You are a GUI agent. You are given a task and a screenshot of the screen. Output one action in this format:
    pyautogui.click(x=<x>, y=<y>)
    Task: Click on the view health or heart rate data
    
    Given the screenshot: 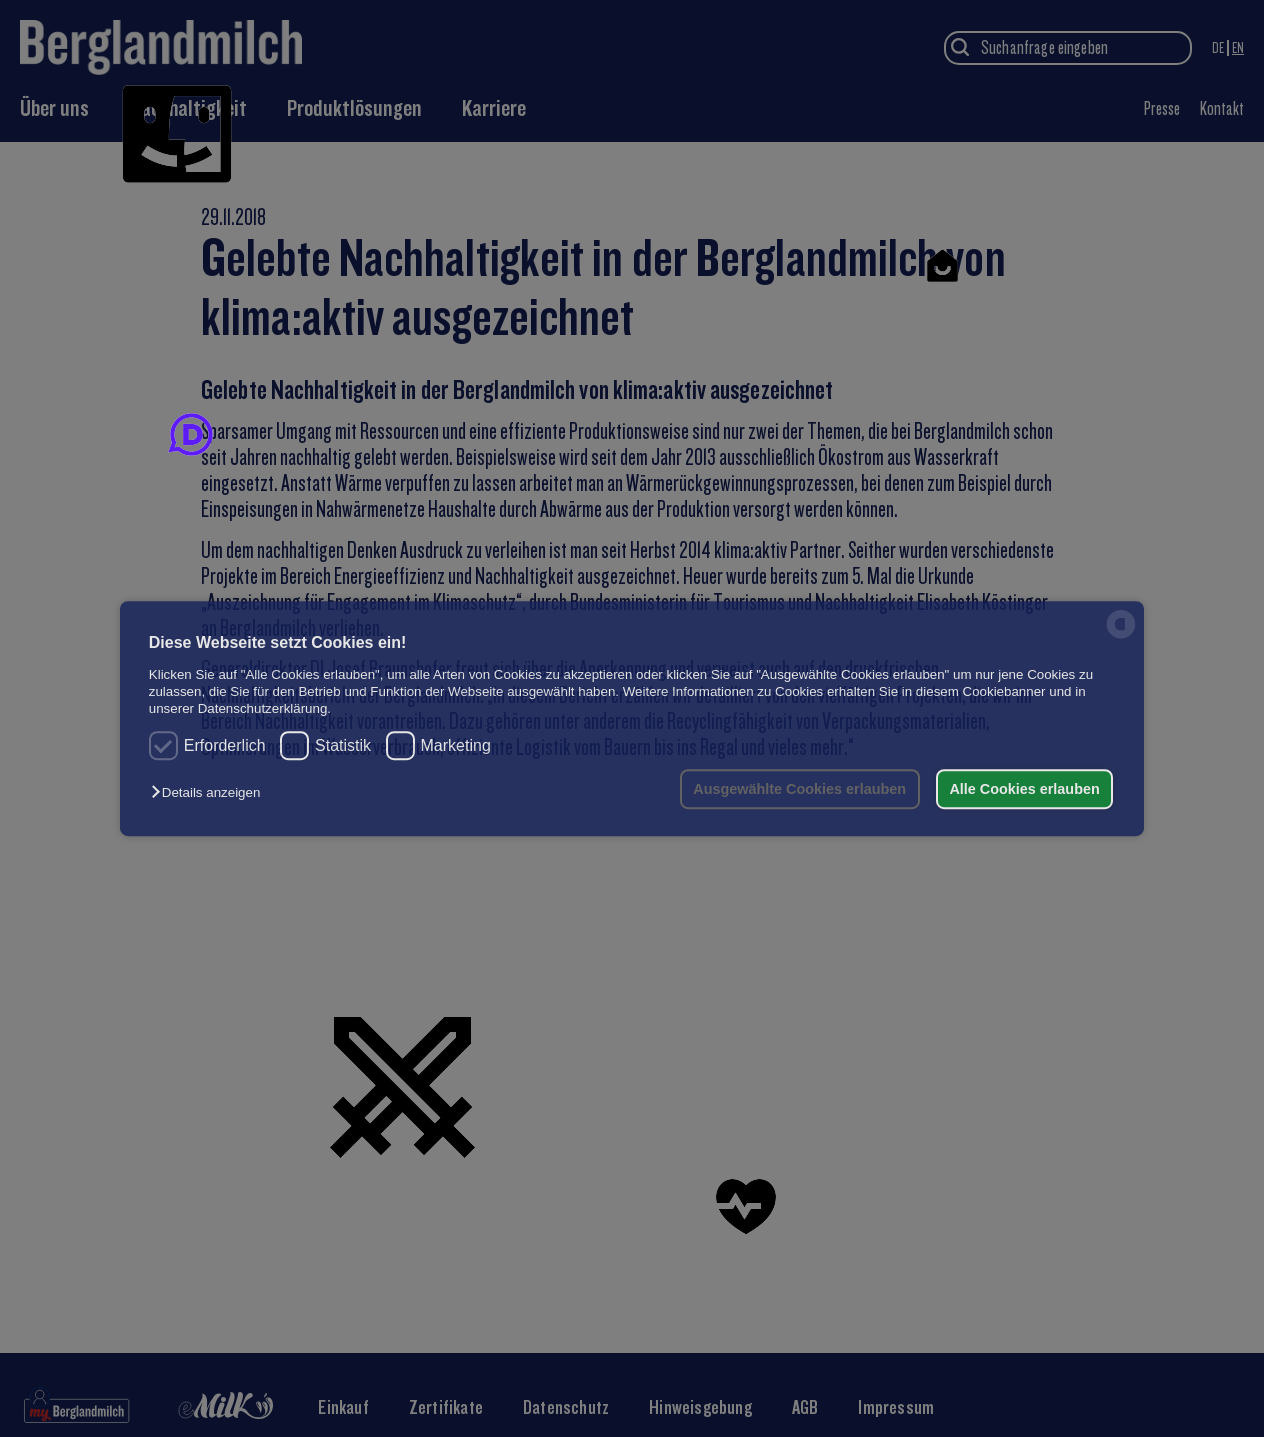 What is the action you would take?
    pyautogui.click(x=746, y=1206)
    